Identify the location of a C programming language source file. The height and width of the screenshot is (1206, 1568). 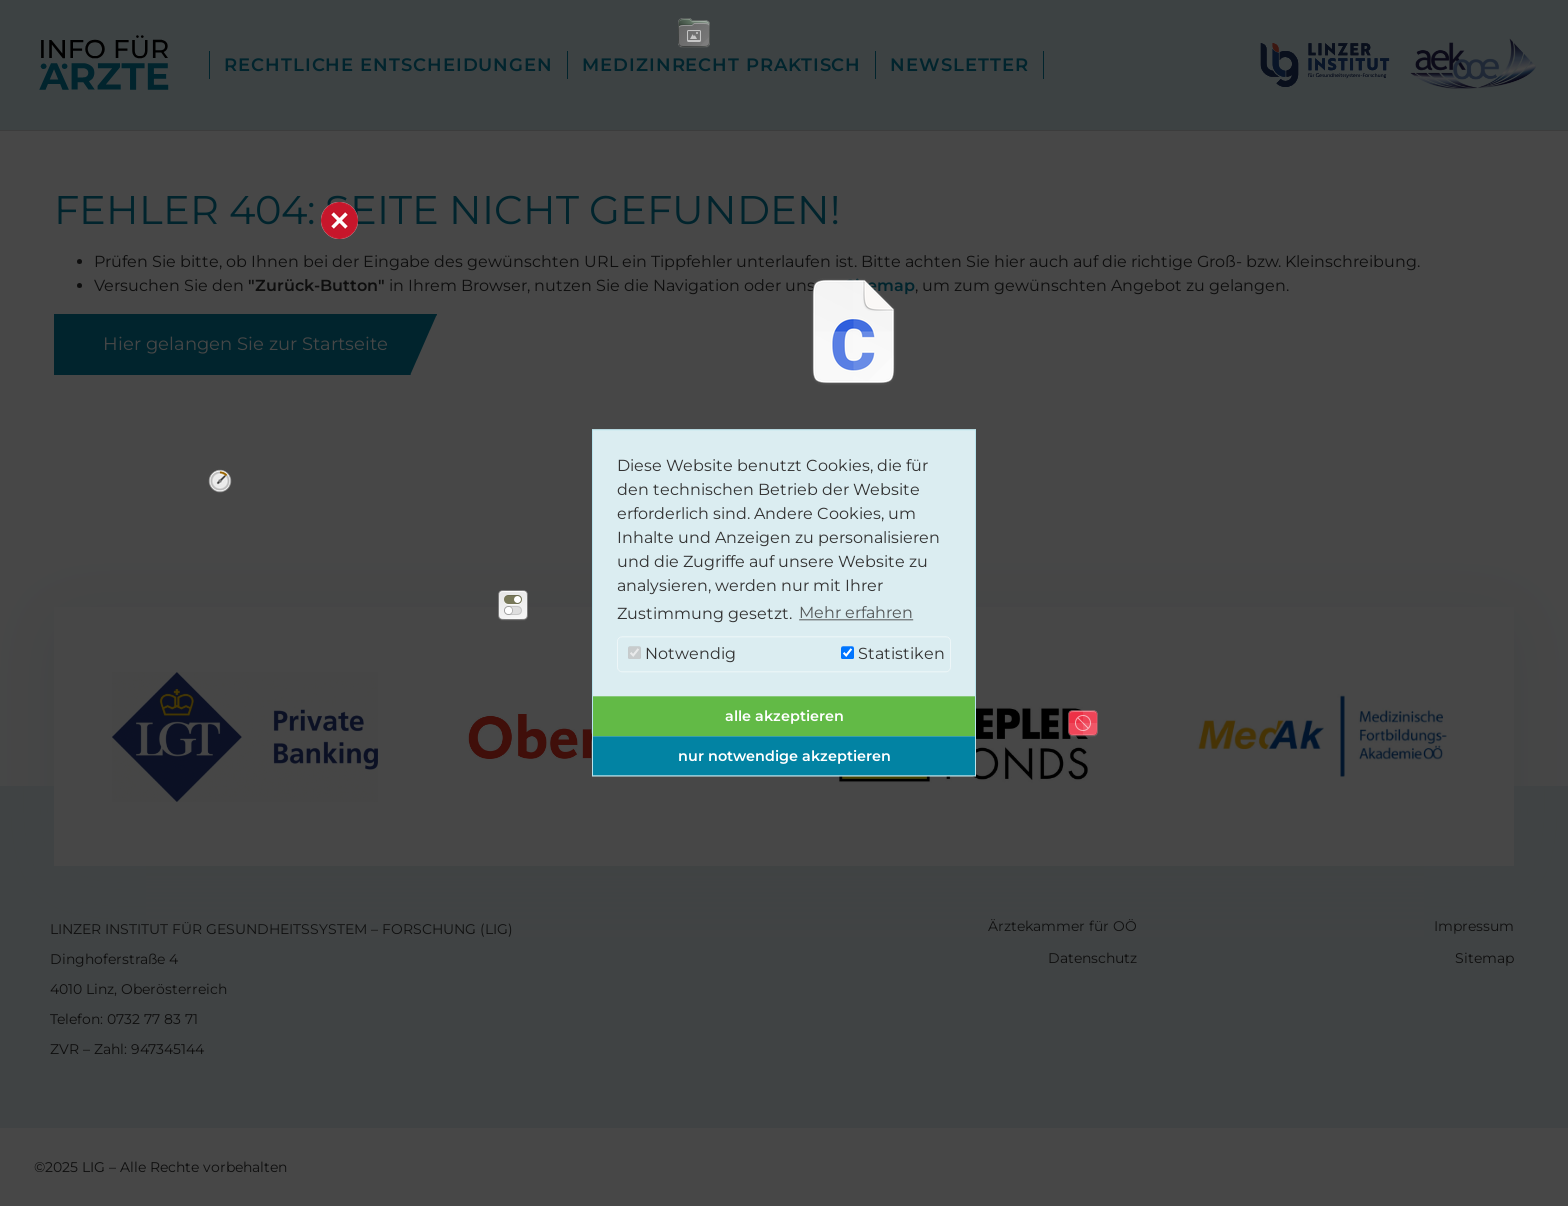
(853, 331).